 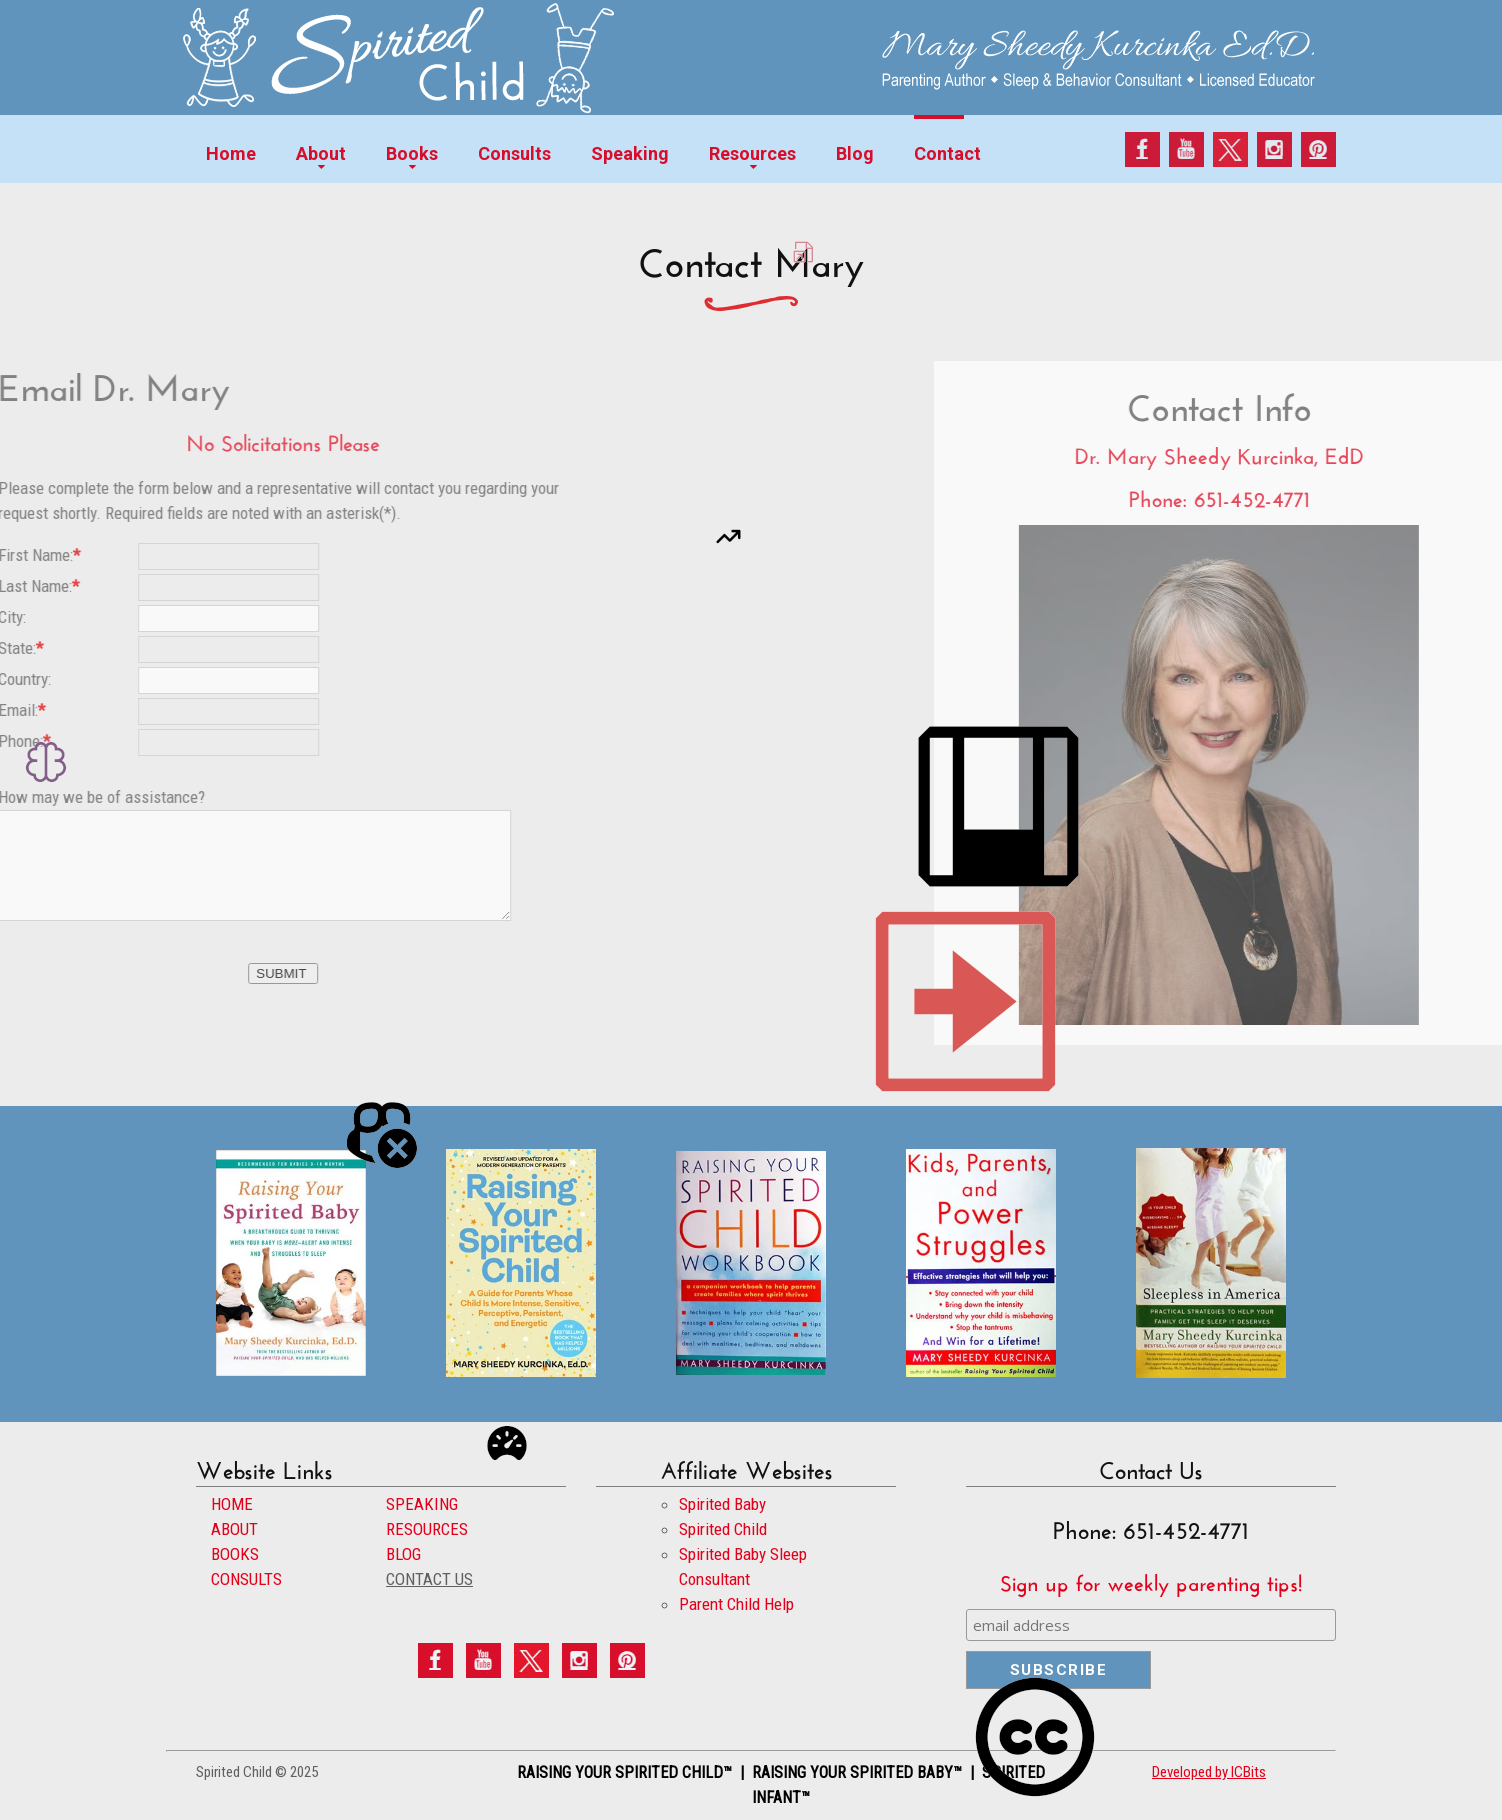 What do you see at coordinates (46, 762) in the screenshot?
I see `indicates AI or system is processing a request` at bounding box center [46, 762].